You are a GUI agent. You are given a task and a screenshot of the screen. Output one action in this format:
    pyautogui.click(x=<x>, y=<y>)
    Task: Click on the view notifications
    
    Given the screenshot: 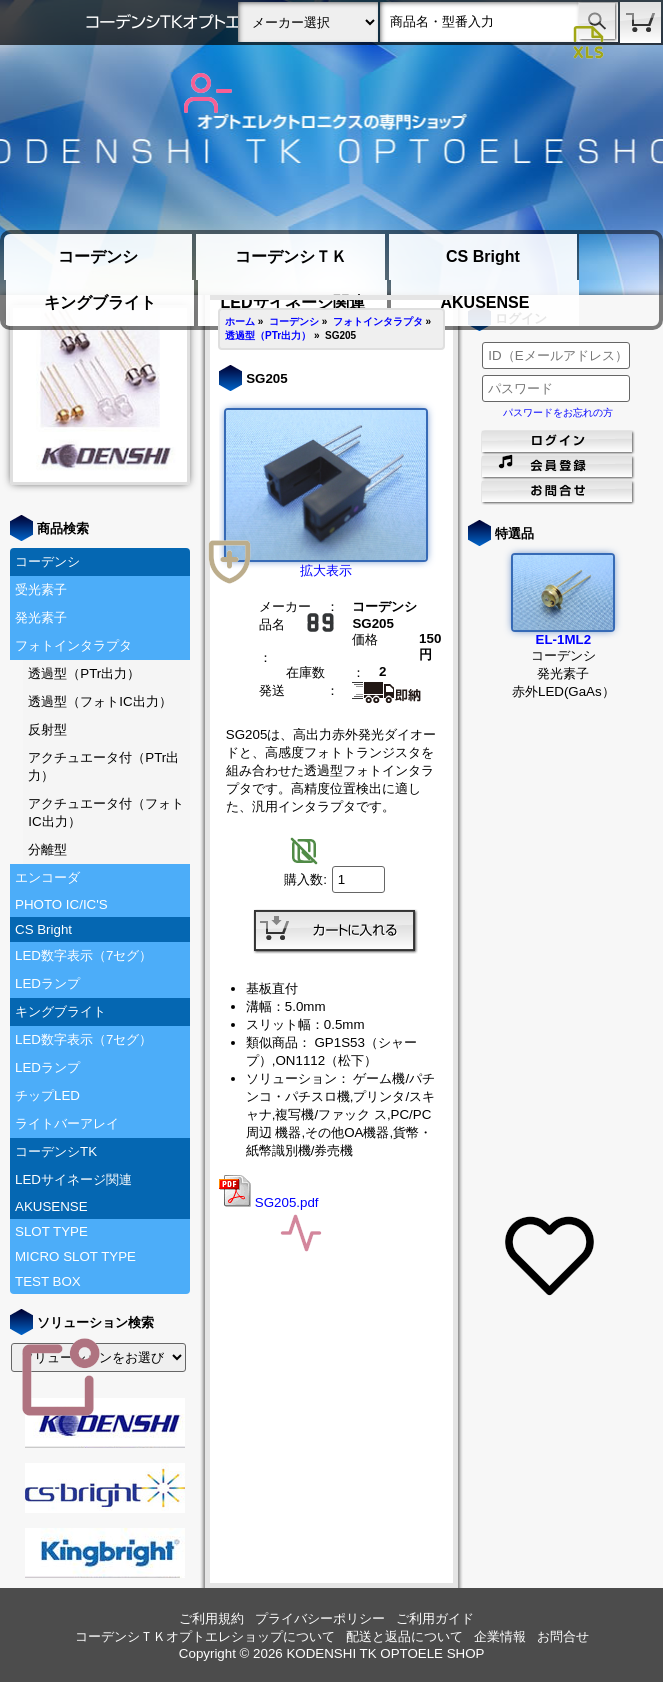 What is the action you would take?
    pyautogui.click(x=59, y=1378)
    